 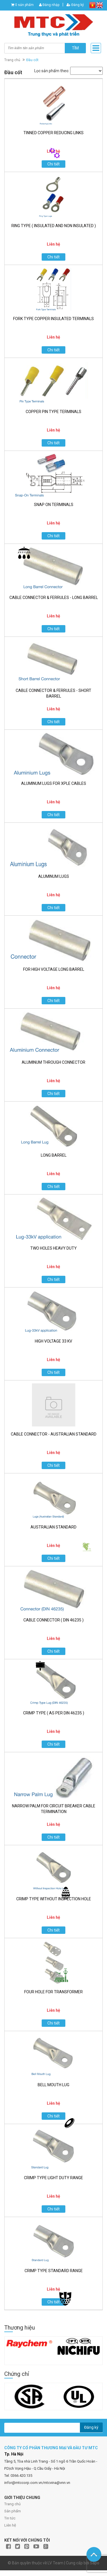 I want to click on easter or spring seasonal event indicator, so click(x=66, y=1893).